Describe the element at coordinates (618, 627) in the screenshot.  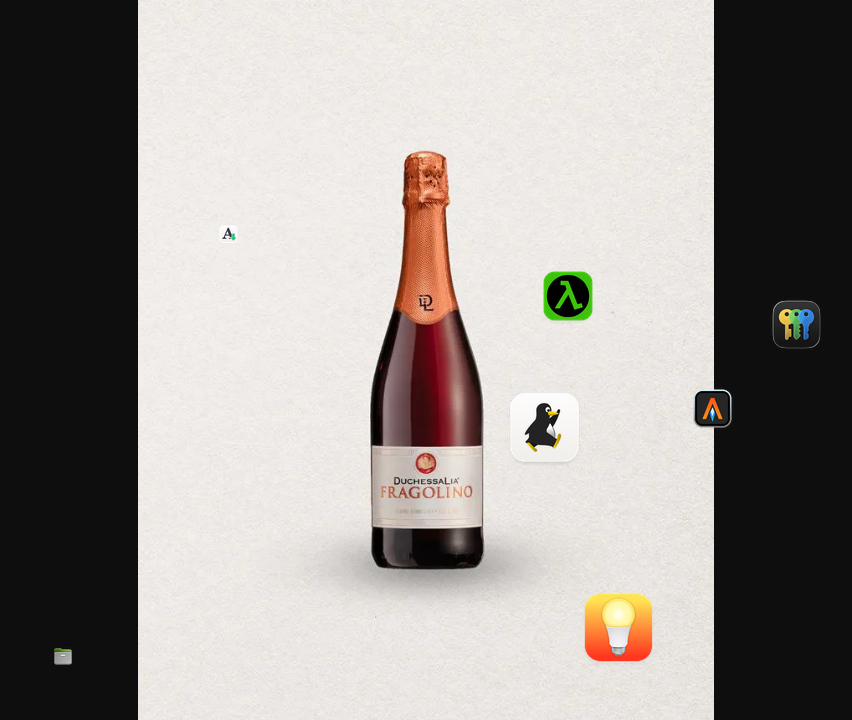
I see `open redshift to adjust screen color temperature` at that location.